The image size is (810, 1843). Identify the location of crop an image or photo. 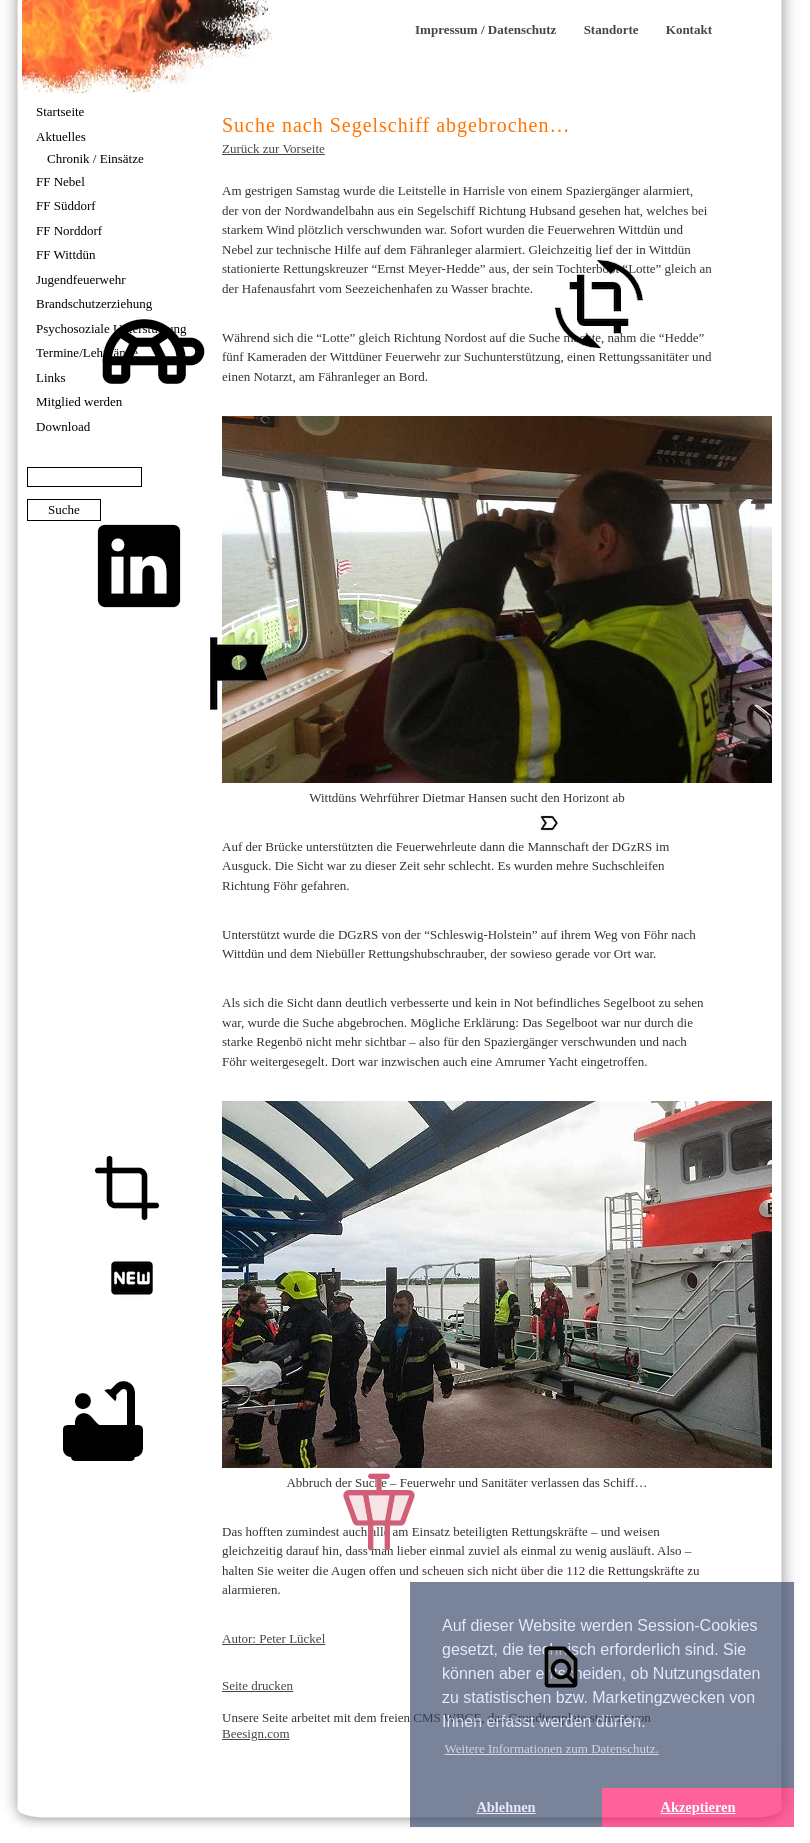
(127, 1188).